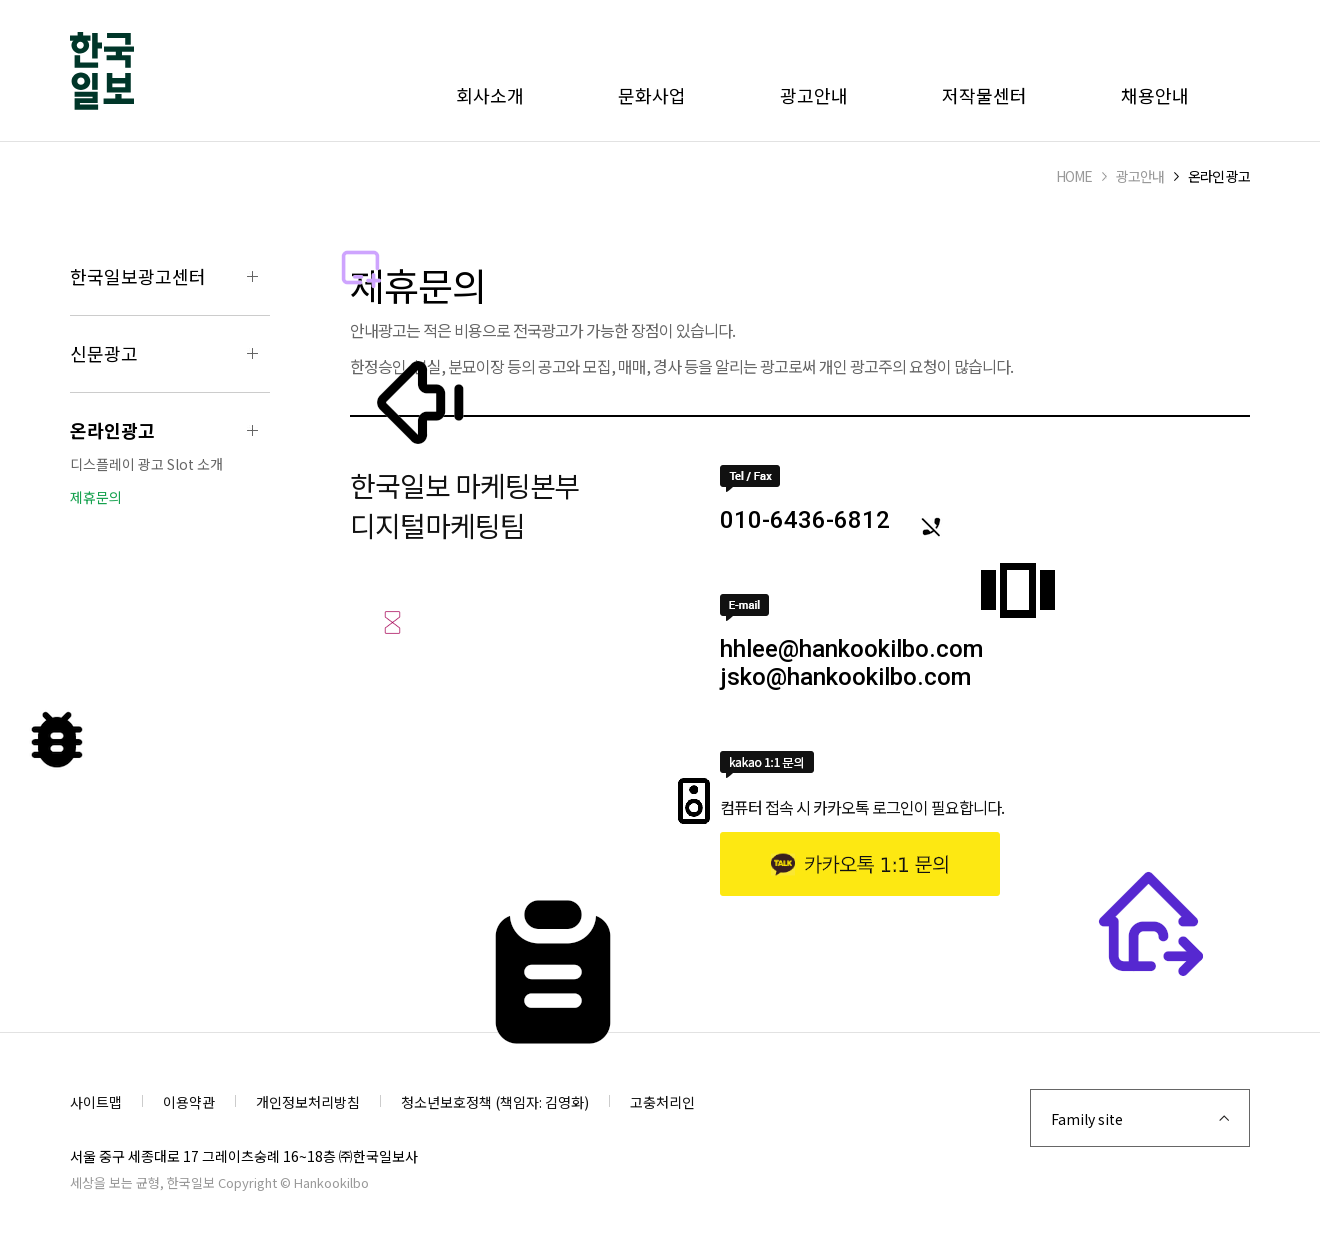 The image size is (1320, 1256). What do you see at coordinates (392, 622) in the screenshot?
I see `indicates loading or processing in progress` at bounding box center [392, 622].